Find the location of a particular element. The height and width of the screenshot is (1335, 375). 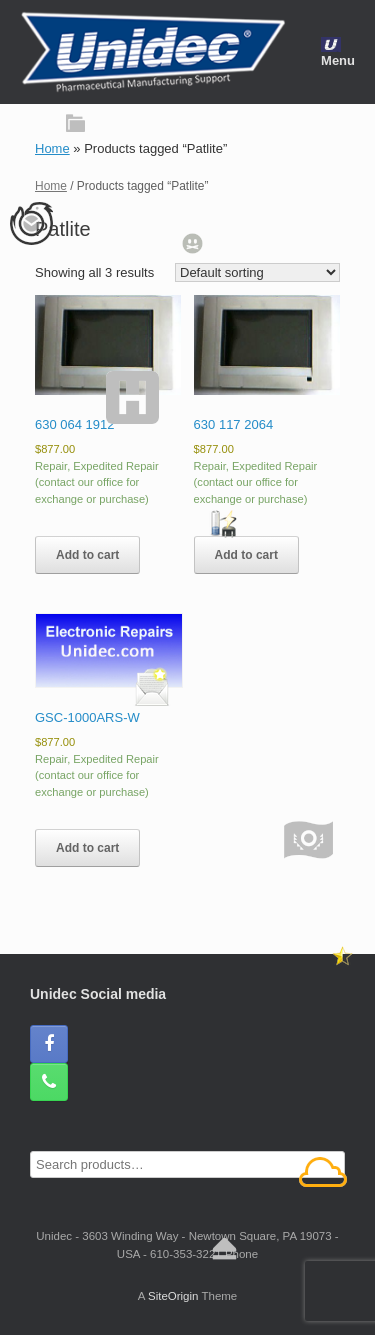

eject disc or removable media is located at coordinates (224, 1249).